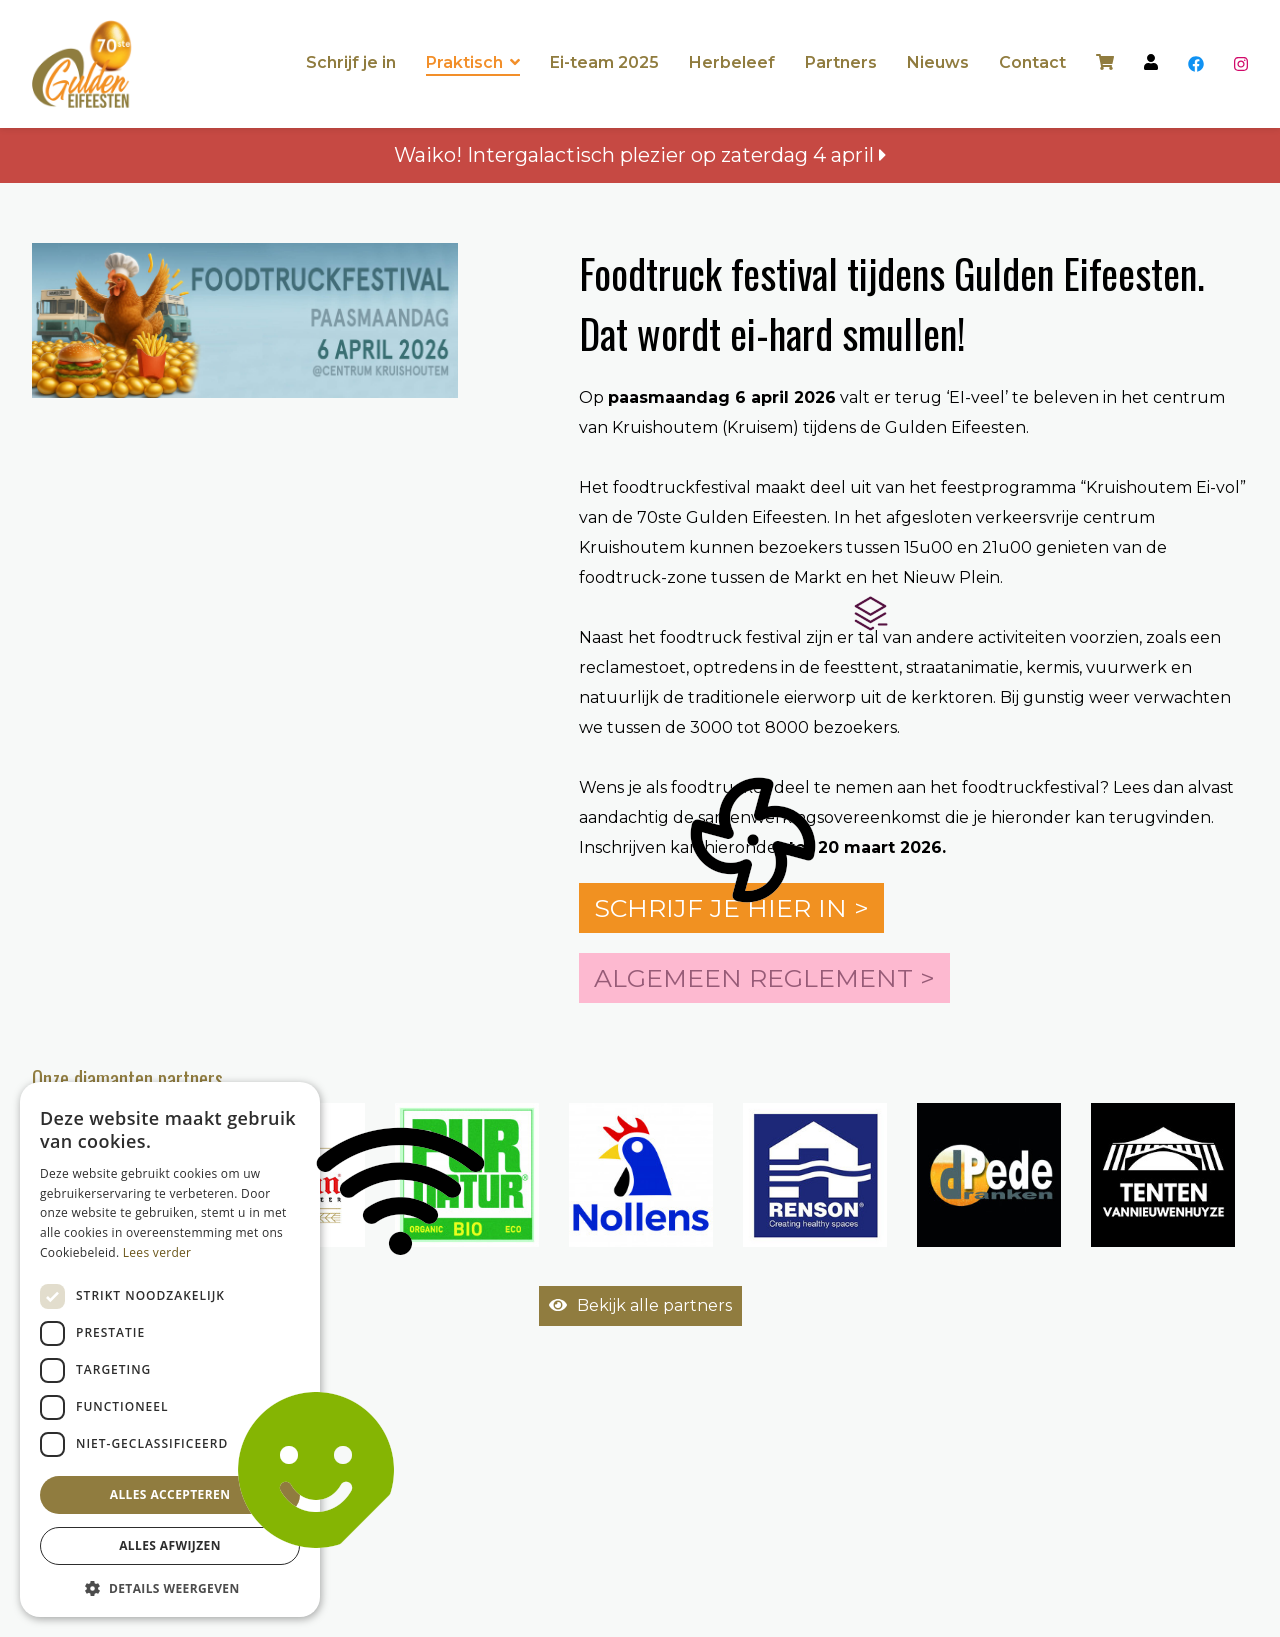 Image resolution: width=1280 pixels, height=1637 pixels. What do you see at coordinates (753, 840) in the screenshot?
I see `adjust fan or ventilation settings` at bounding box center [753, 840].